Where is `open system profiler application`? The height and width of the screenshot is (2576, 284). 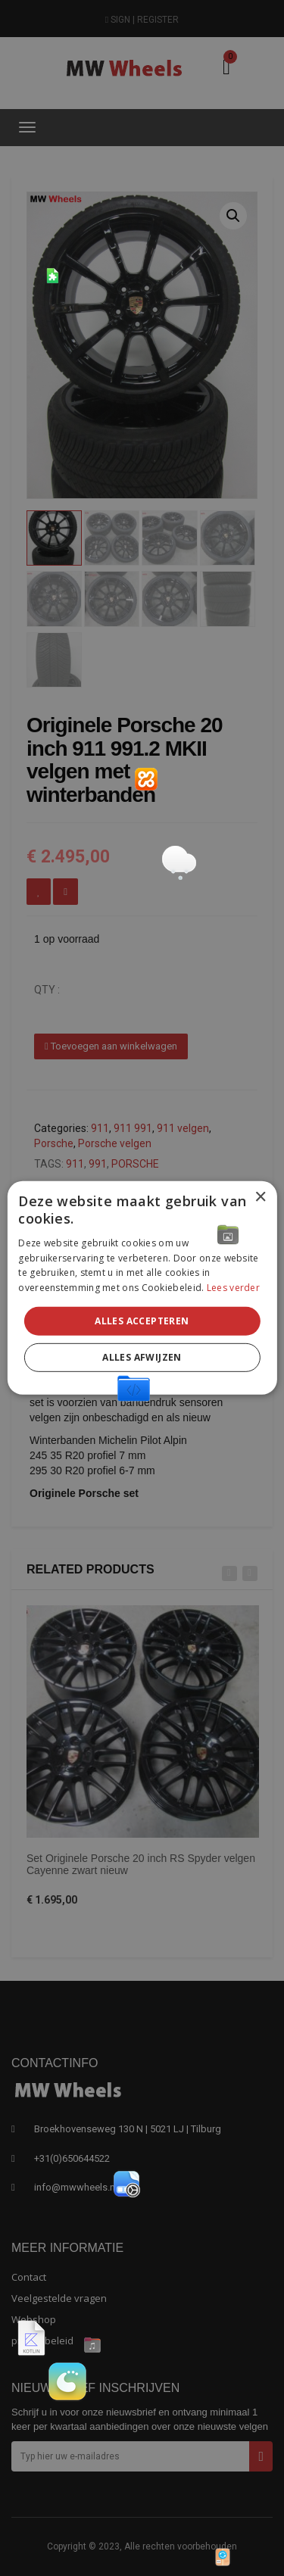
open system profiler application is located at coordinates (126, 2184).